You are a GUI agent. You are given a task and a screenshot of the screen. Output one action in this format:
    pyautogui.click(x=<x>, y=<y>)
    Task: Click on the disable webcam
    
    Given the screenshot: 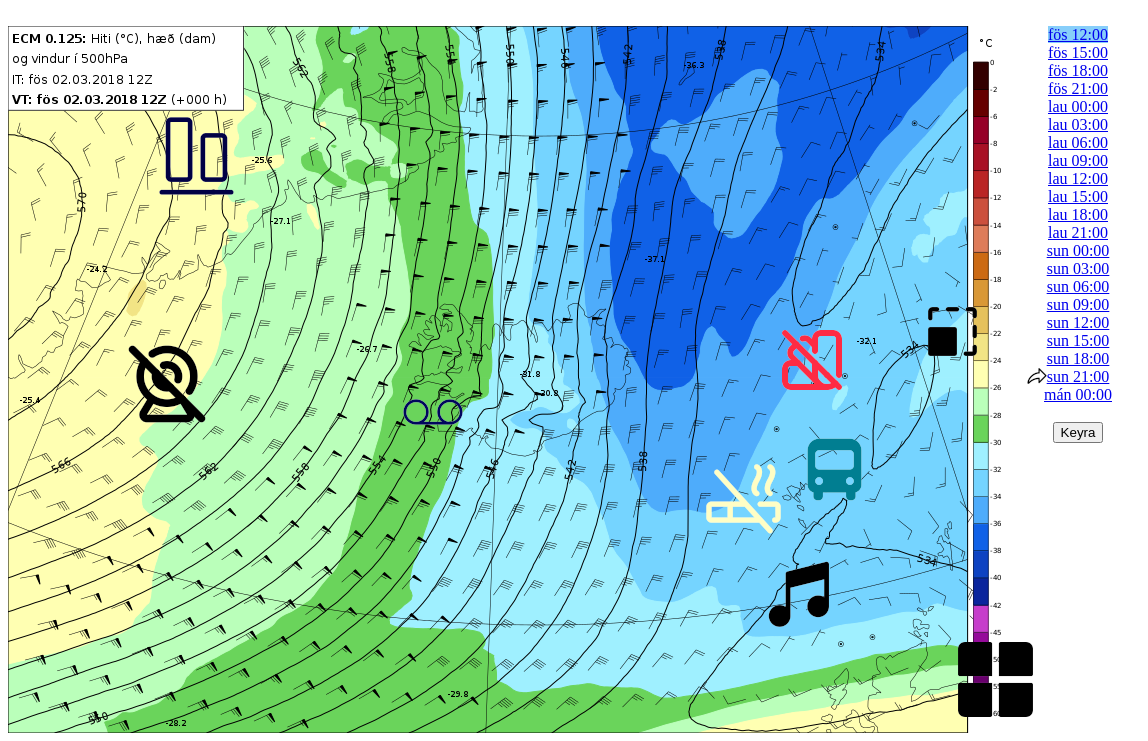 What is the action you would take?
    pyautogui.click(x=167, y=384)
    